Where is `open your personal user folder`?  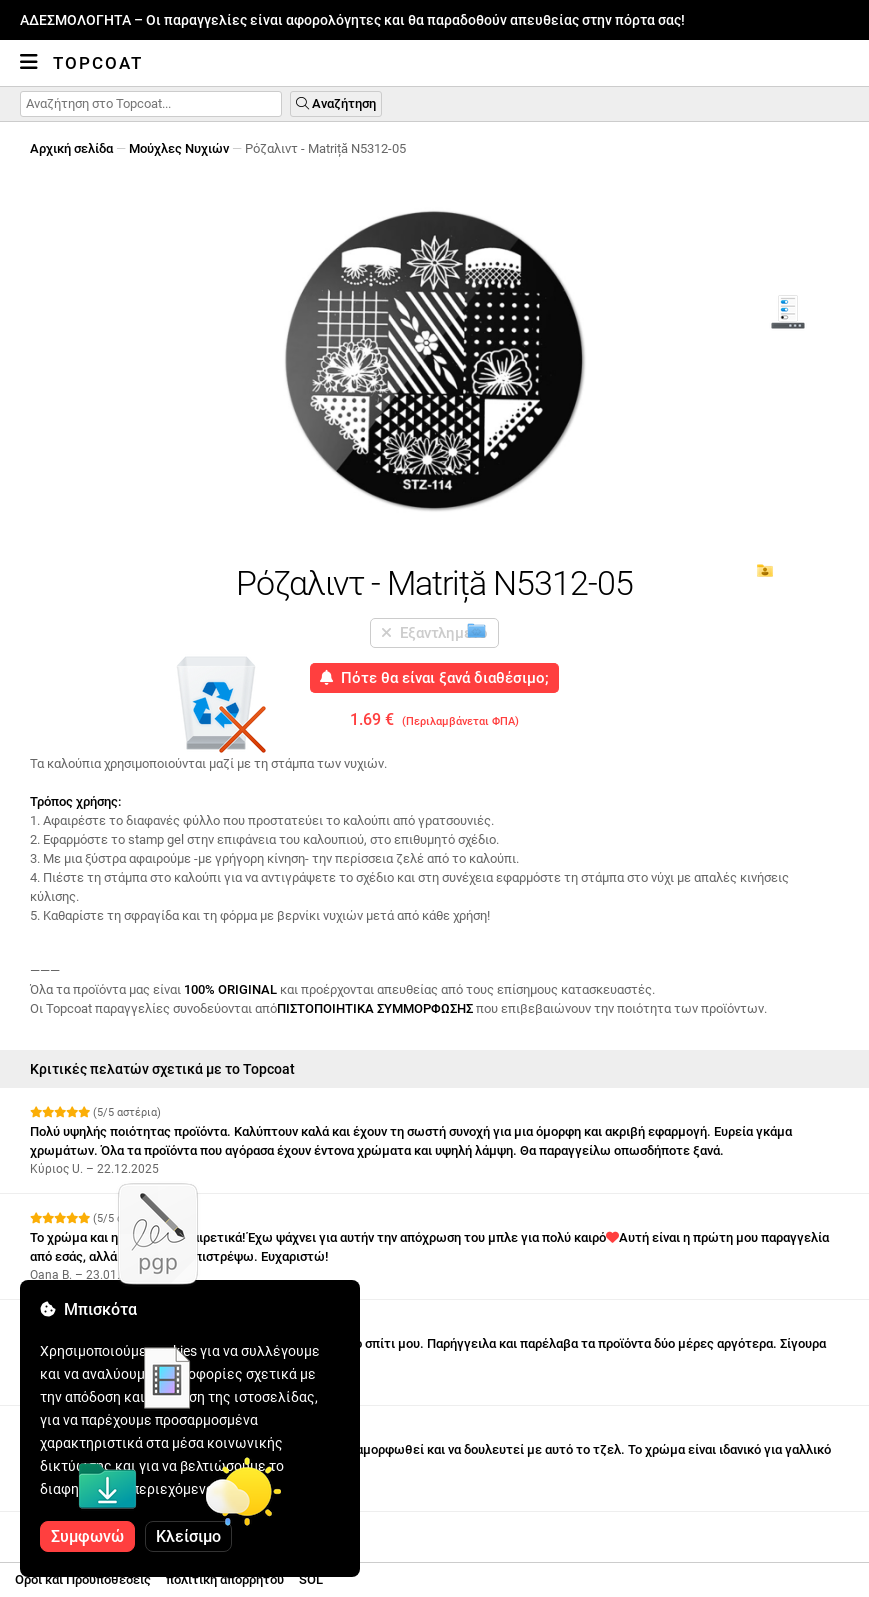
open your personal user folder is located at coordinates (765, 571).